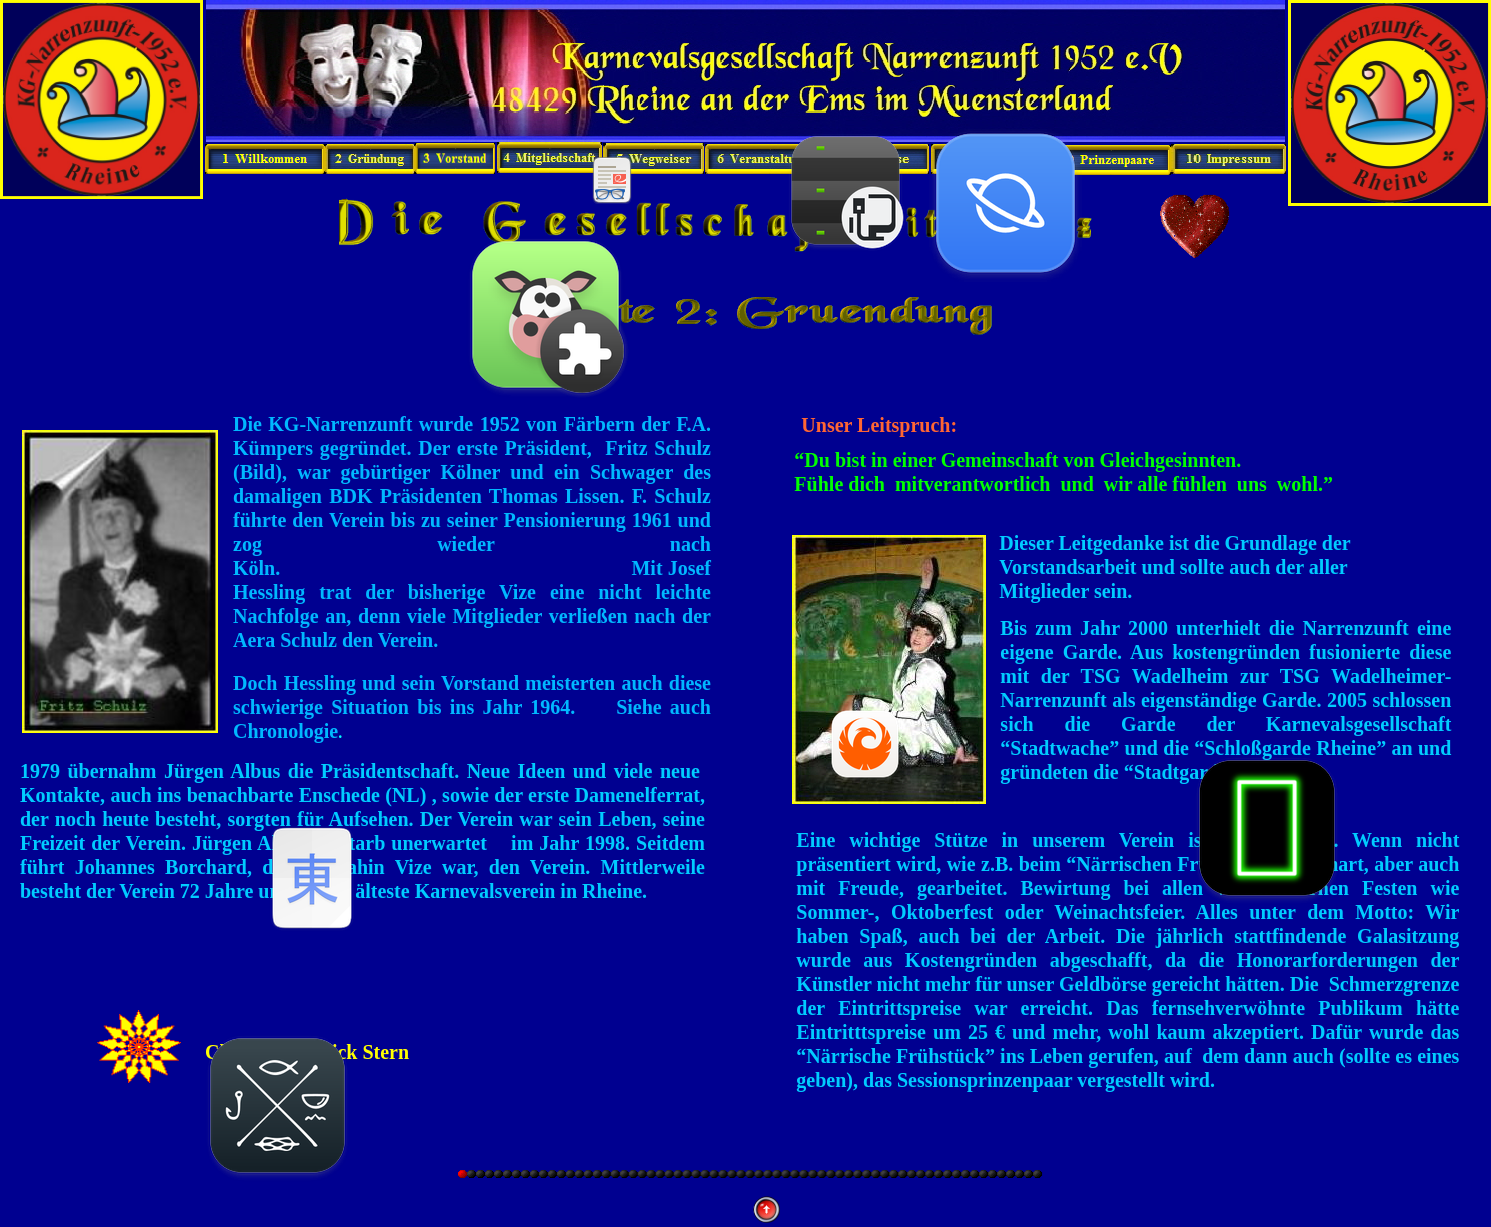 This screenshot has width=1491, height=1227. What do you see at coordinates (1267, 828) in the screenshot?
I see `launch portal reloaded game` at bounding box center [1267, 828].